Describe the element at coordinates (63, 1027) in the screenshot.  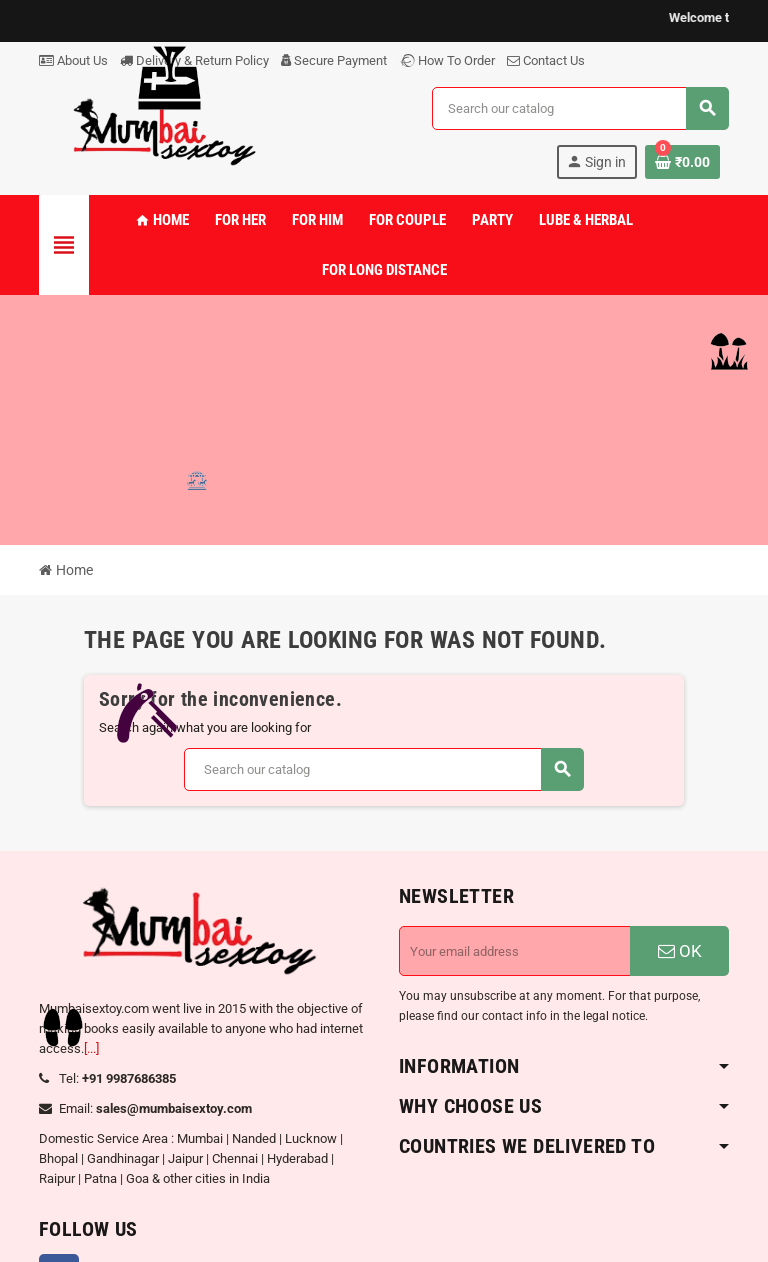
I see `access comfort or relaxation settings` at that location.